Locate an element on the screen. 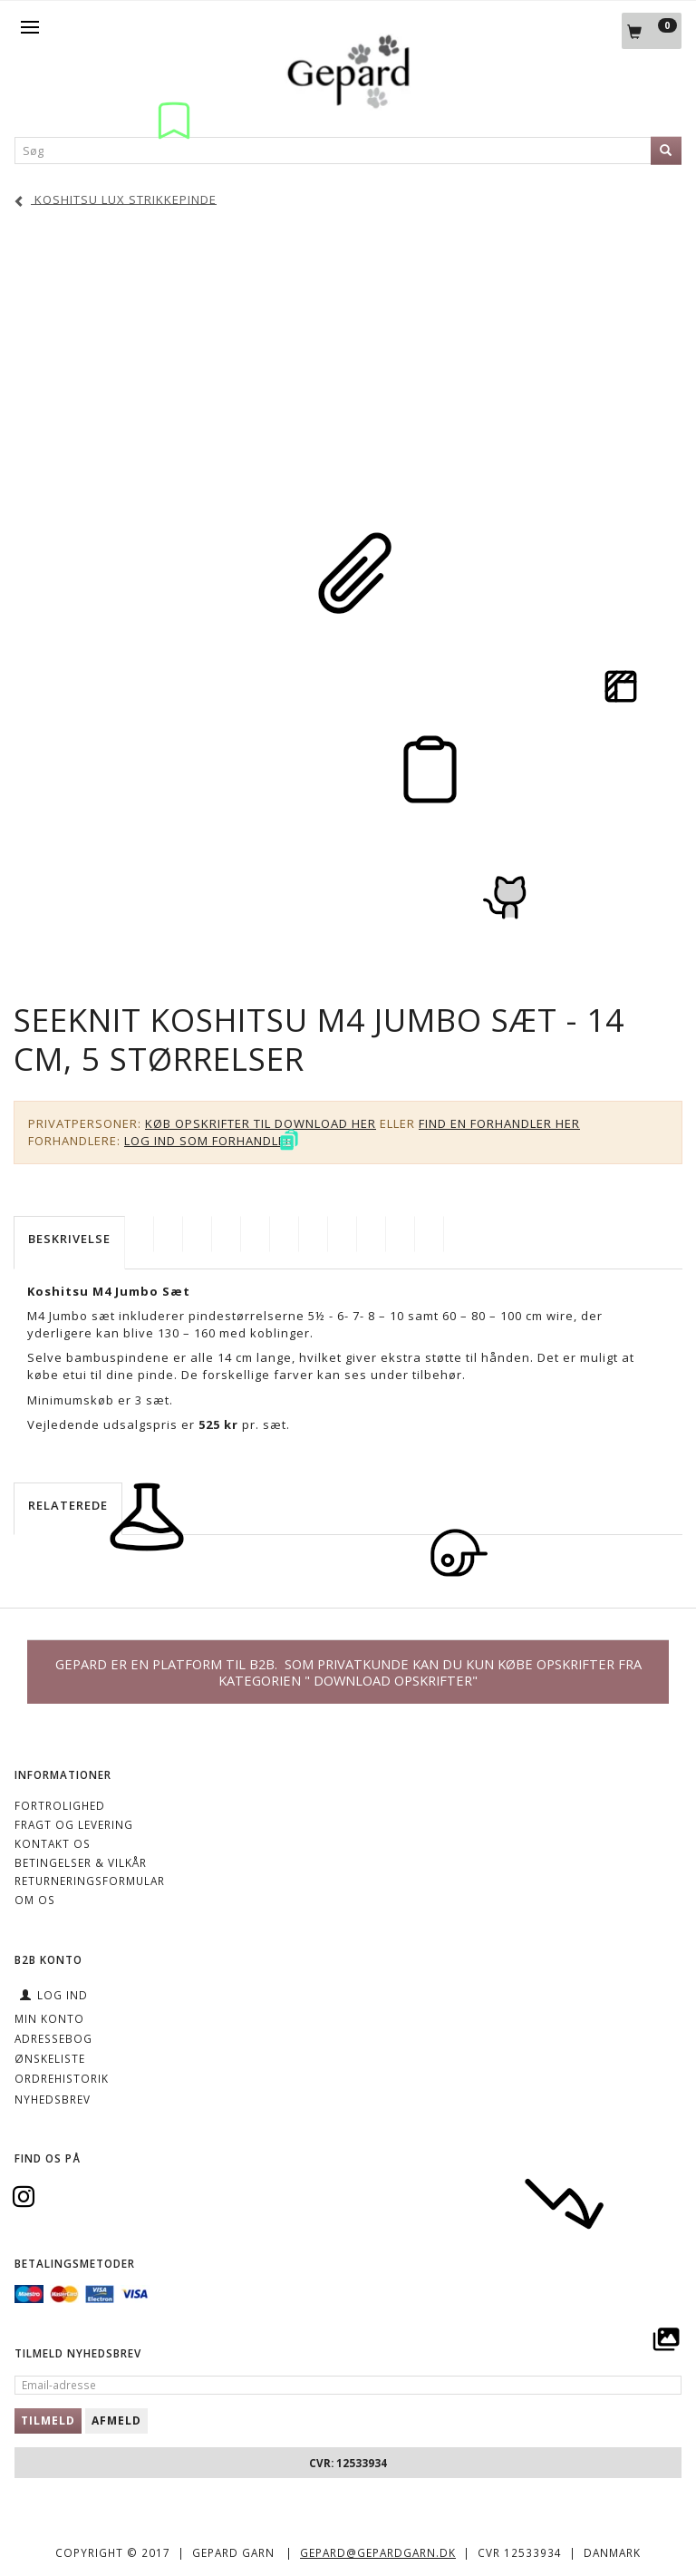 The height and width of the screenshot is (2576, 696). access baseball or sports settings is located at coordinates (457, 1553).